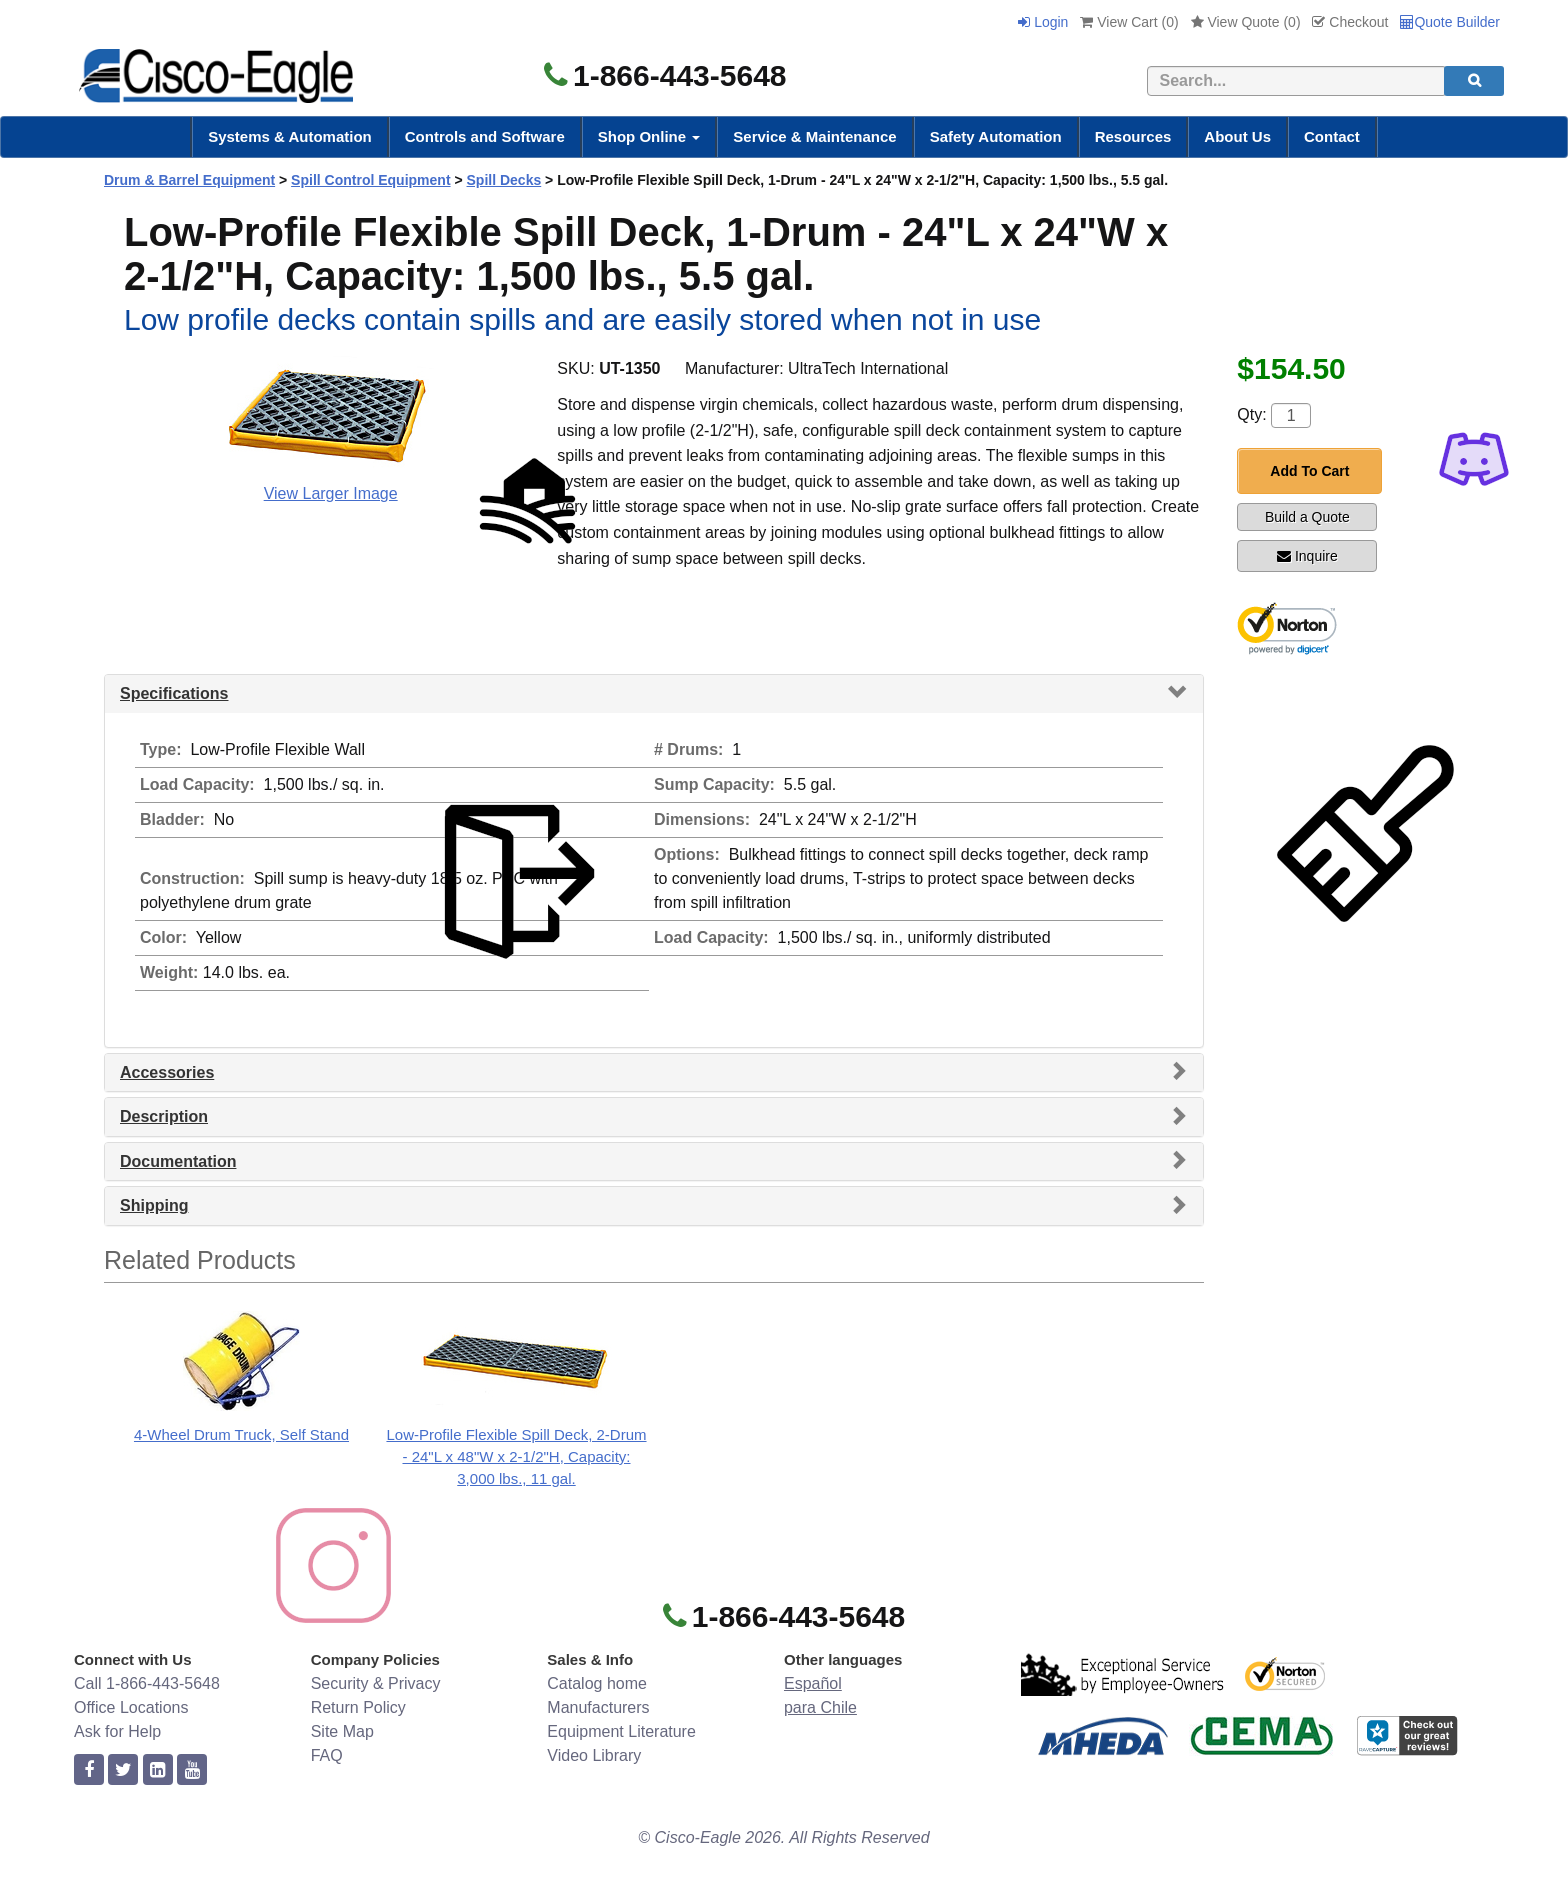  Describe the element at coordinates (333, 1565) in the screenshot. I see `open Instagram app` at that location.